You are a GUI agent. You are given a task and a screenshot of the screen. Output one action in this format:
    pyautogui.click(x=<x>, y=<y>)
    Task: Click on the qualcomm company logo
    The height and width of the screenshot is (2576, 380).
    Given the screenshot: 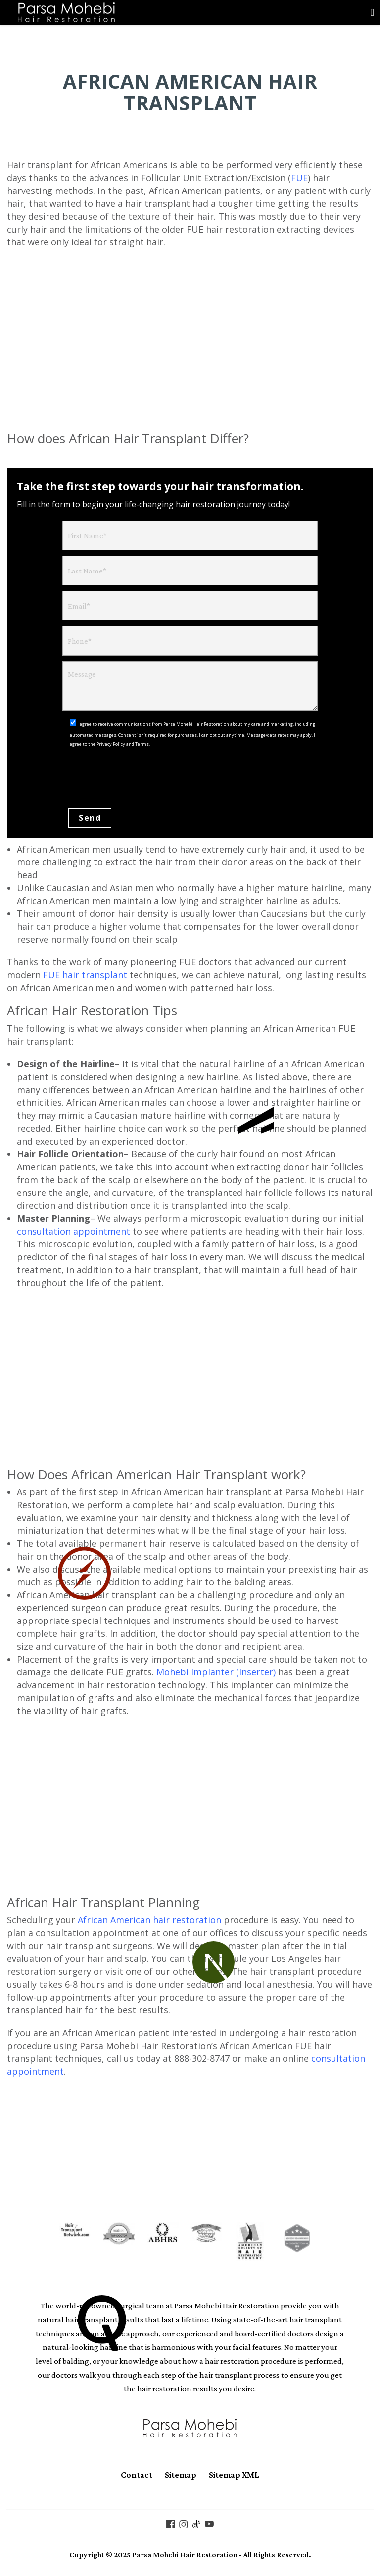 What is the action you would take?
    pyautogui.click(x=102, y=2323)
    